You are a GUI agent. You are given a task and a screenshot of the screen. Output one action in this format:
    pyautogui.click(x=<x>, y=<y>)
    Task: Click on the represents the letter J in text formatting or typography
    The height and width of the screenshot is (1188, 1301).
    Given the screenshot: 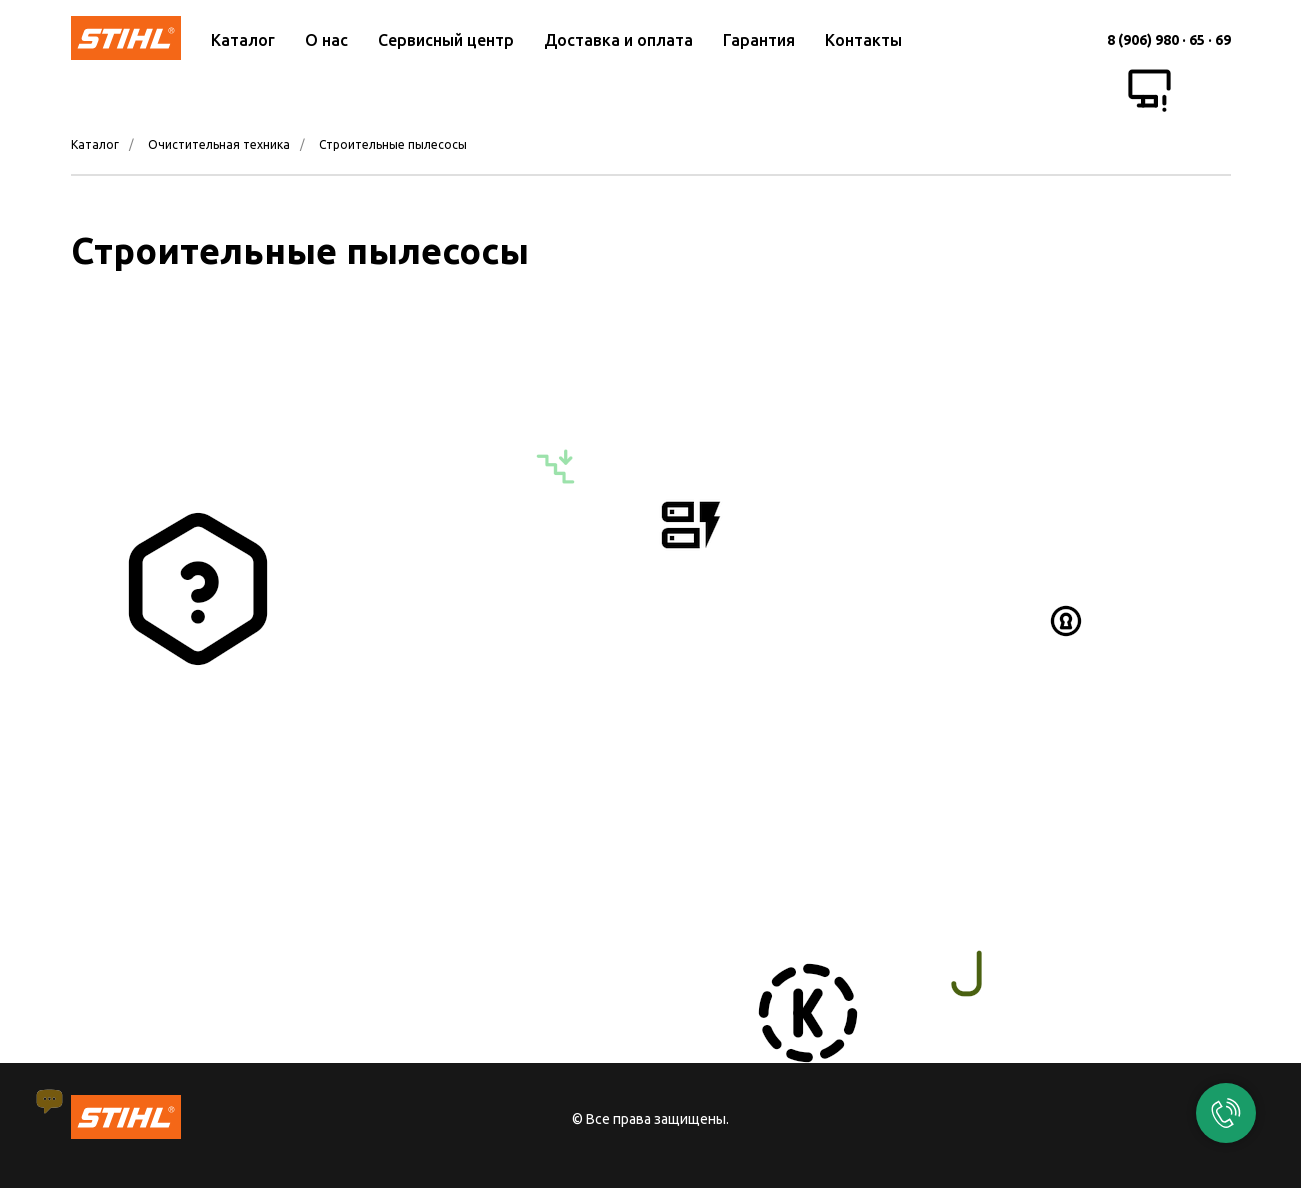 What is the action you would take?
    pyautogui.click(x=966, y=973)
    